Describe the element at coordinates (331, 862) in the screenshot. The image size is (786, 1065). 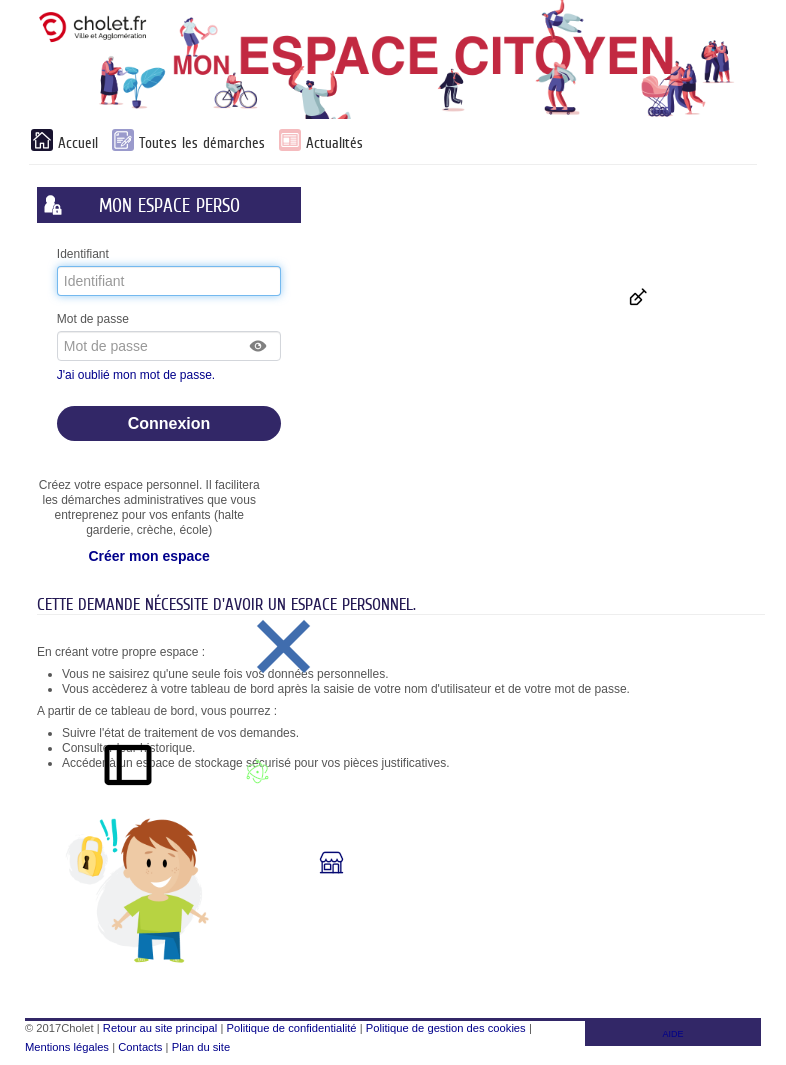
I see `browse or access the store` at that location.